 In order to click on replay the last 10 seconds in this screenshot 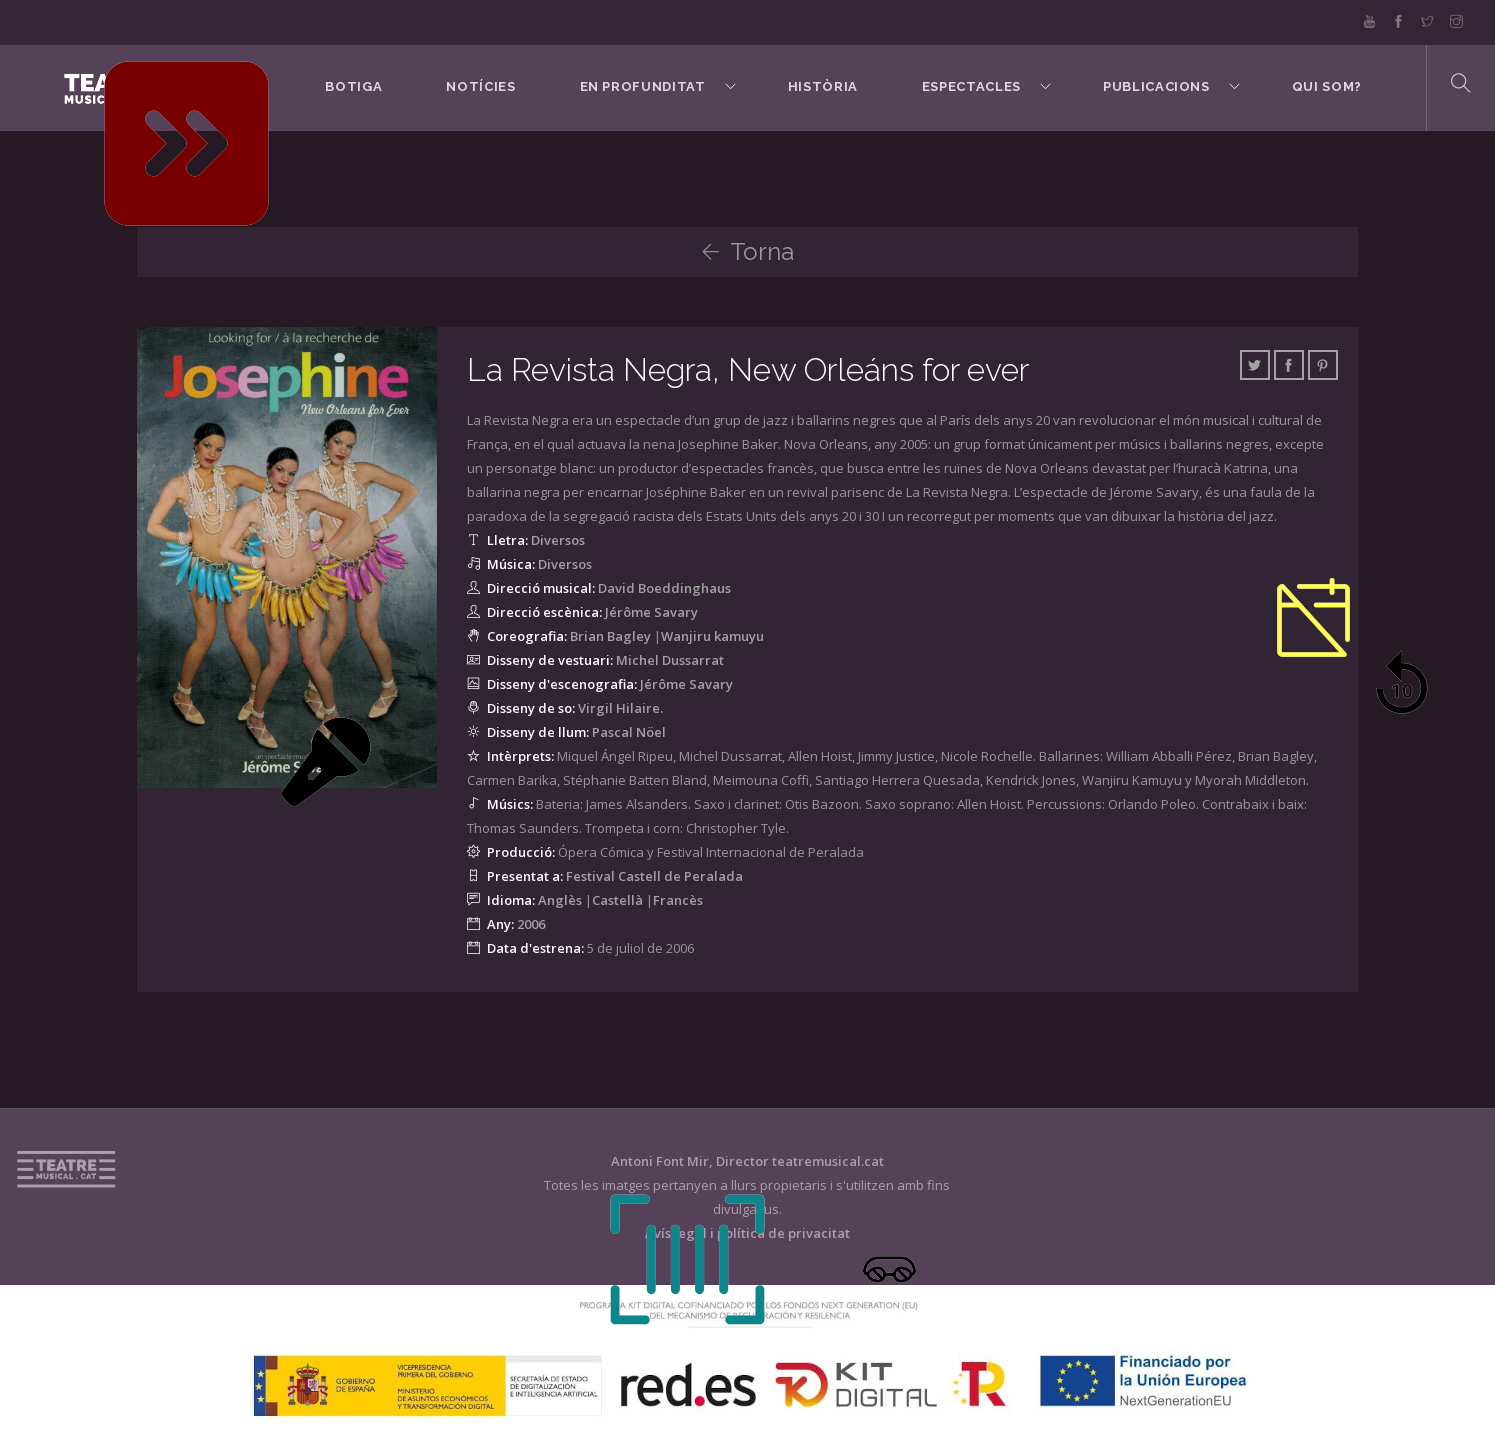, I will do `click(1402, 685)`.